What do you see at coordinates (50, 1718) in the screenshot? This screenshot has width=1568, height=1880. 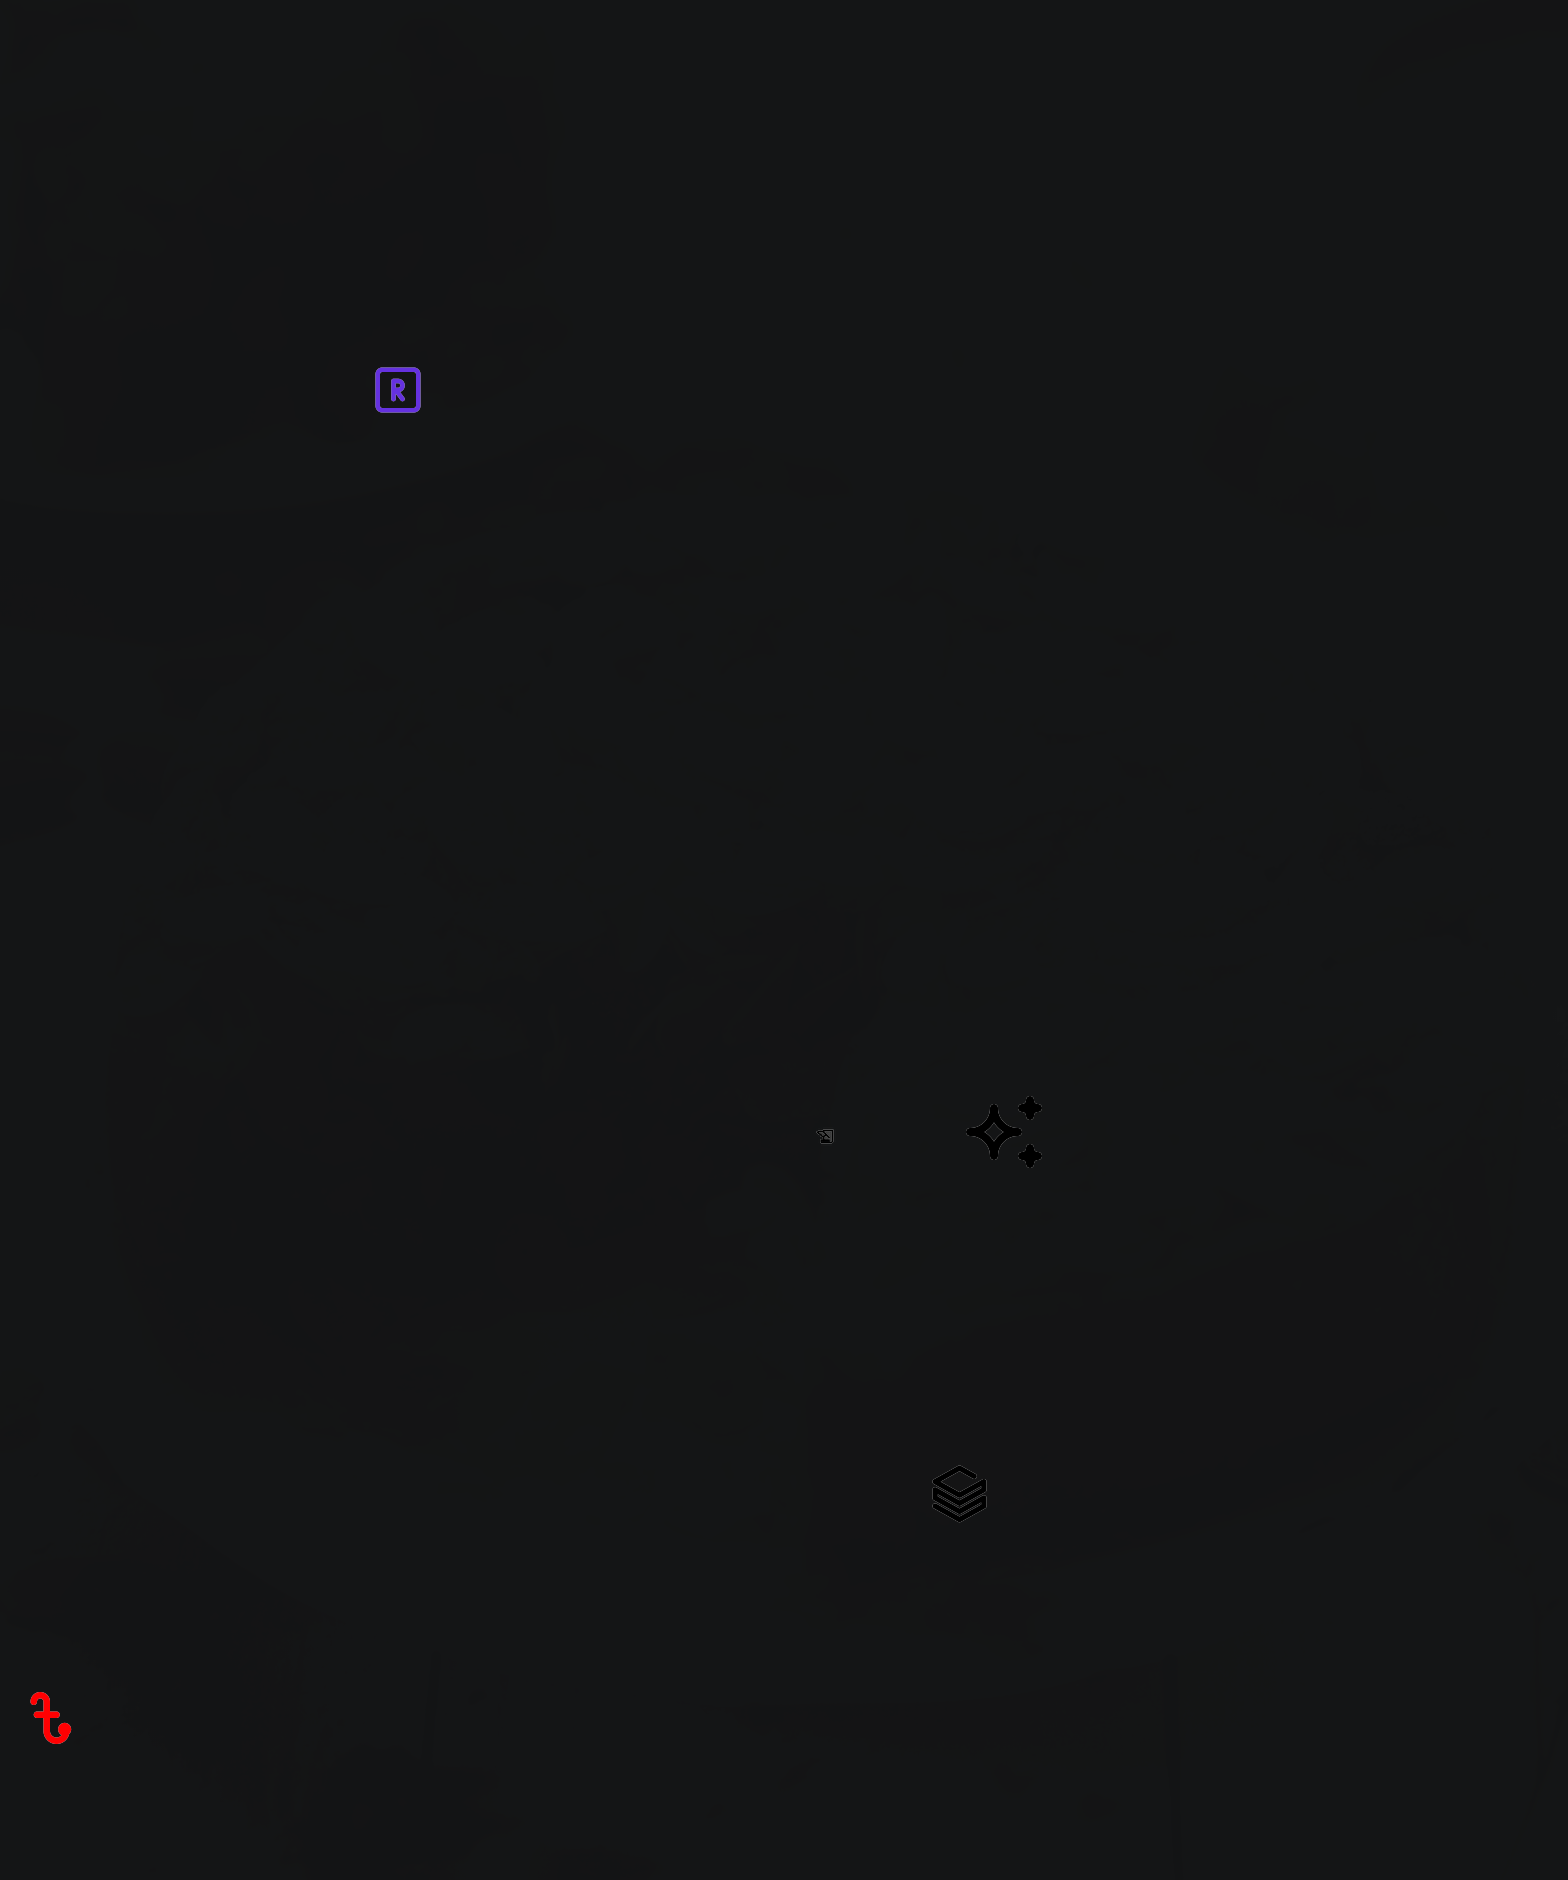 I see `indicates bangladeshi taka currency` at bounding box center [50, 1718].